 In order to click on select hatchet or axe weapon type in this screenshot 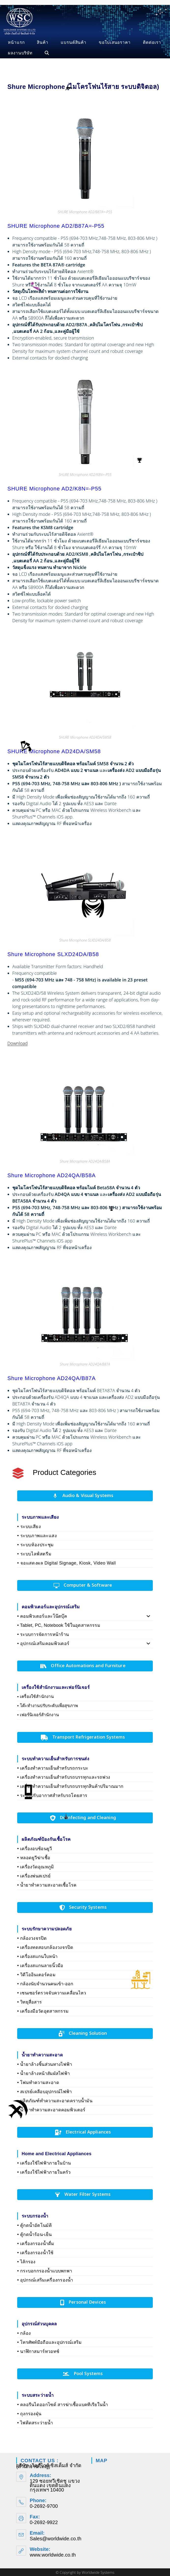, I will do `click(26, 746)`.